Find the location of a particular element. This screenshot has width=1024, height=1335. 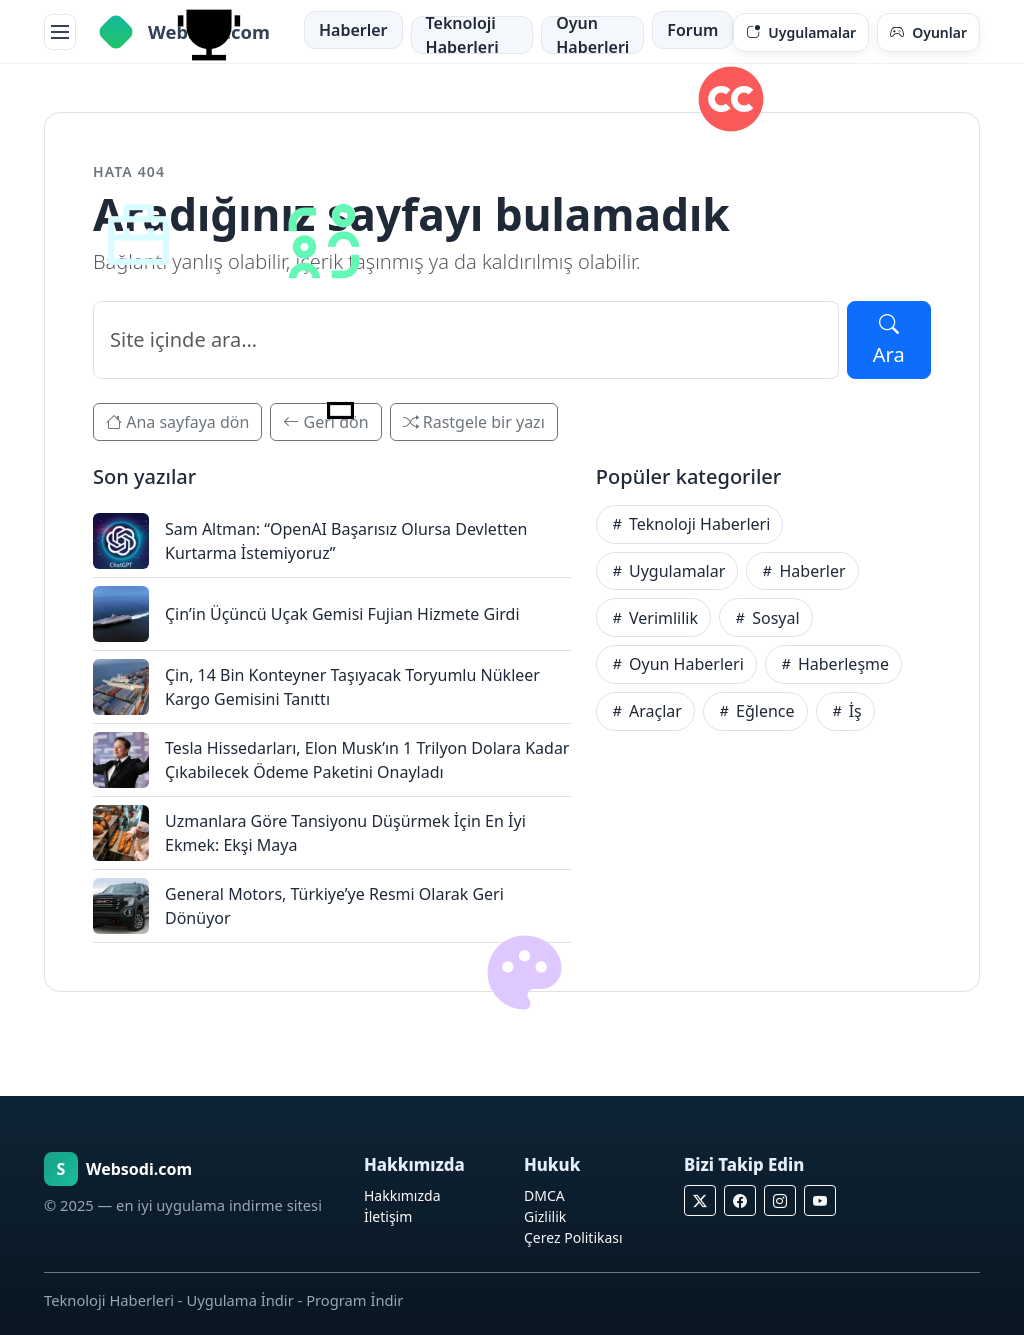

view achievements or awards is located at coordinates (209, 35).